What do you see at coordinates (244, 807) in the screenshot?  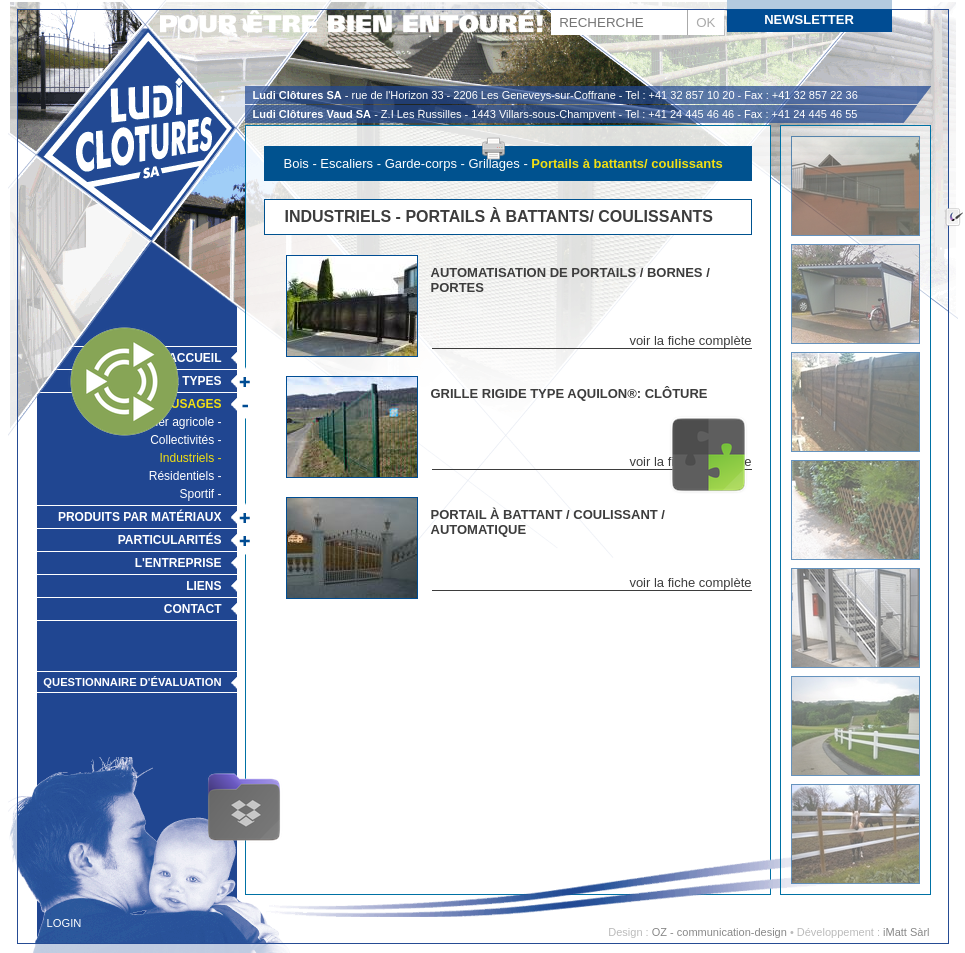 I see `open your Dropbox synced folder` at bounding box center [244, 807].